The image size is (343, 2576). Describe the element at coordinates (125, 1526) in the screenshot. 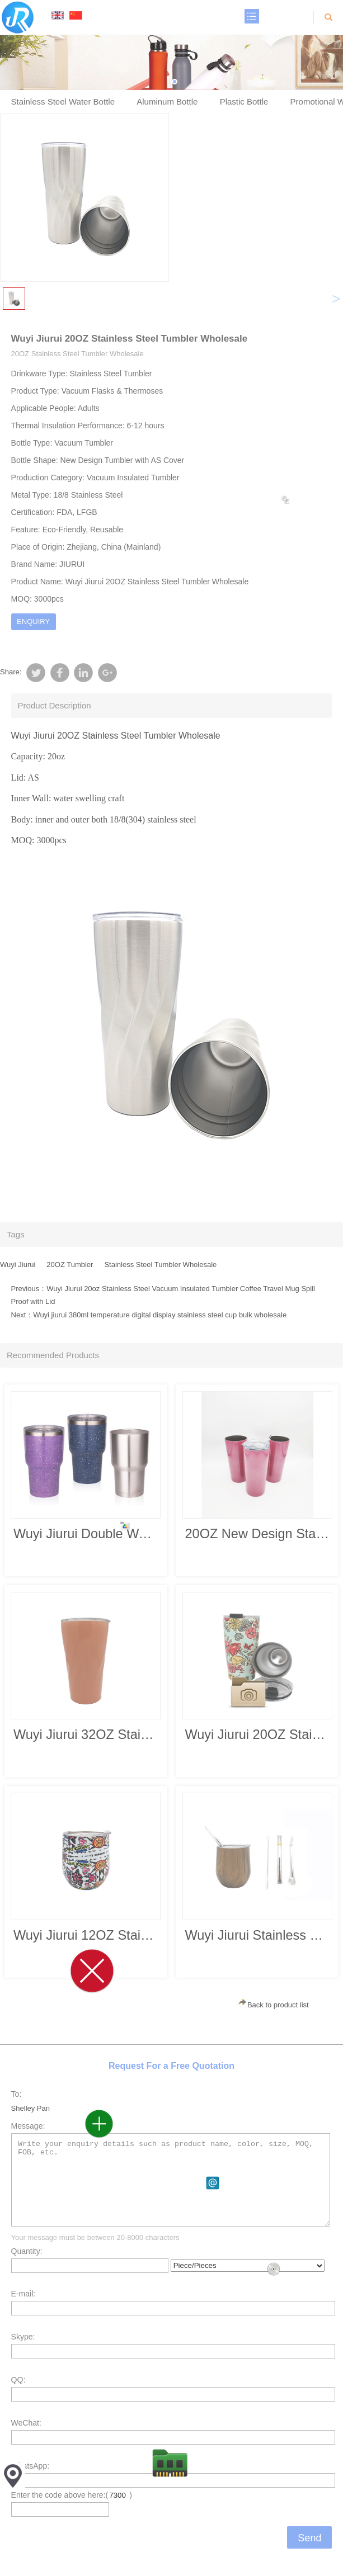

I see `open google drive folder` at that location.